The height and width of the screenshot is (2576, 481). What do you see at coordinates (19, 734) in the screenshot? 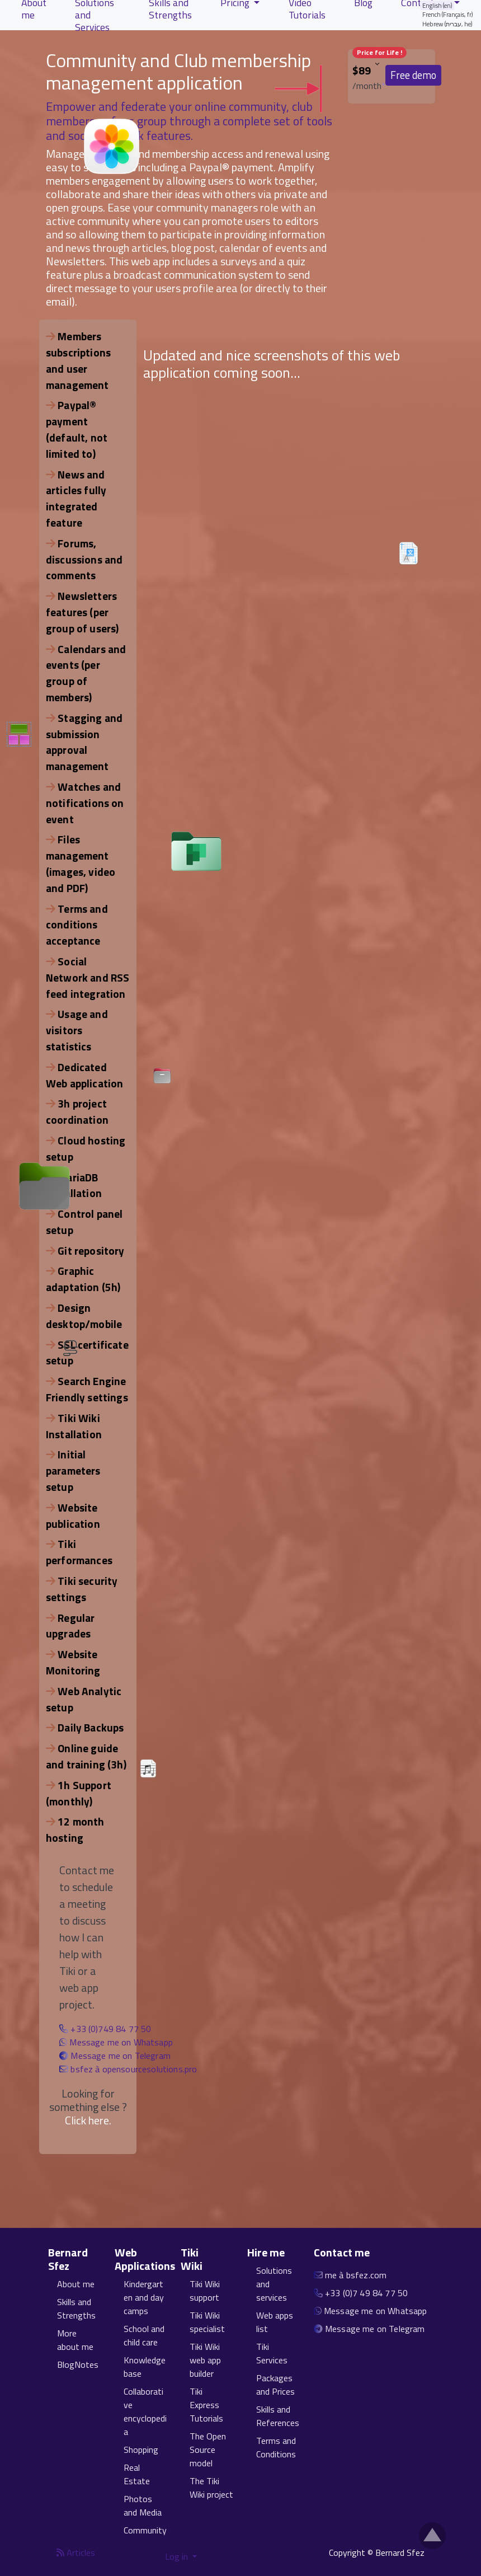
I see `select all items in the current view` at bounding box center [19, 734].